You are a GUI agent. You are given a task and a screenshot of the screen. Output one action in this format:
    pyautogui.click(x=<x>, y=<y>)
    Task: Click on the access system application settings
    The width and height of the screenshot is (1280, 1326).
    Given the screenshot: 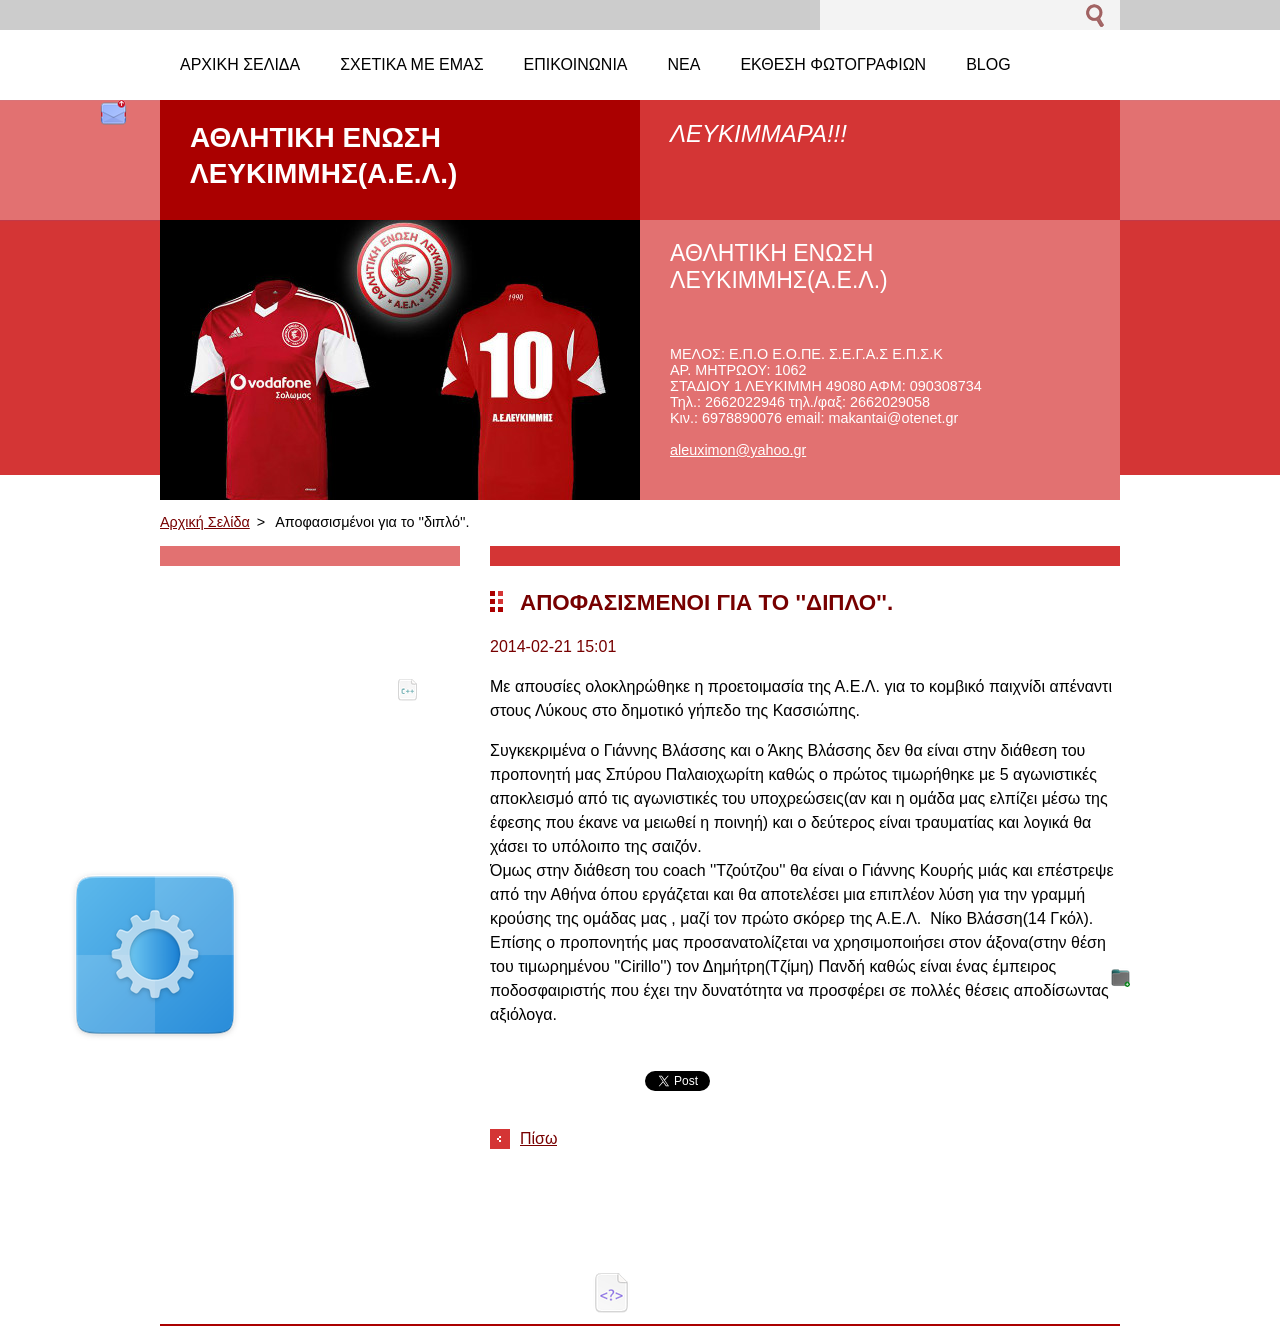 What is the action you would take?
    pyautogui.click(x=155, y=955)
    